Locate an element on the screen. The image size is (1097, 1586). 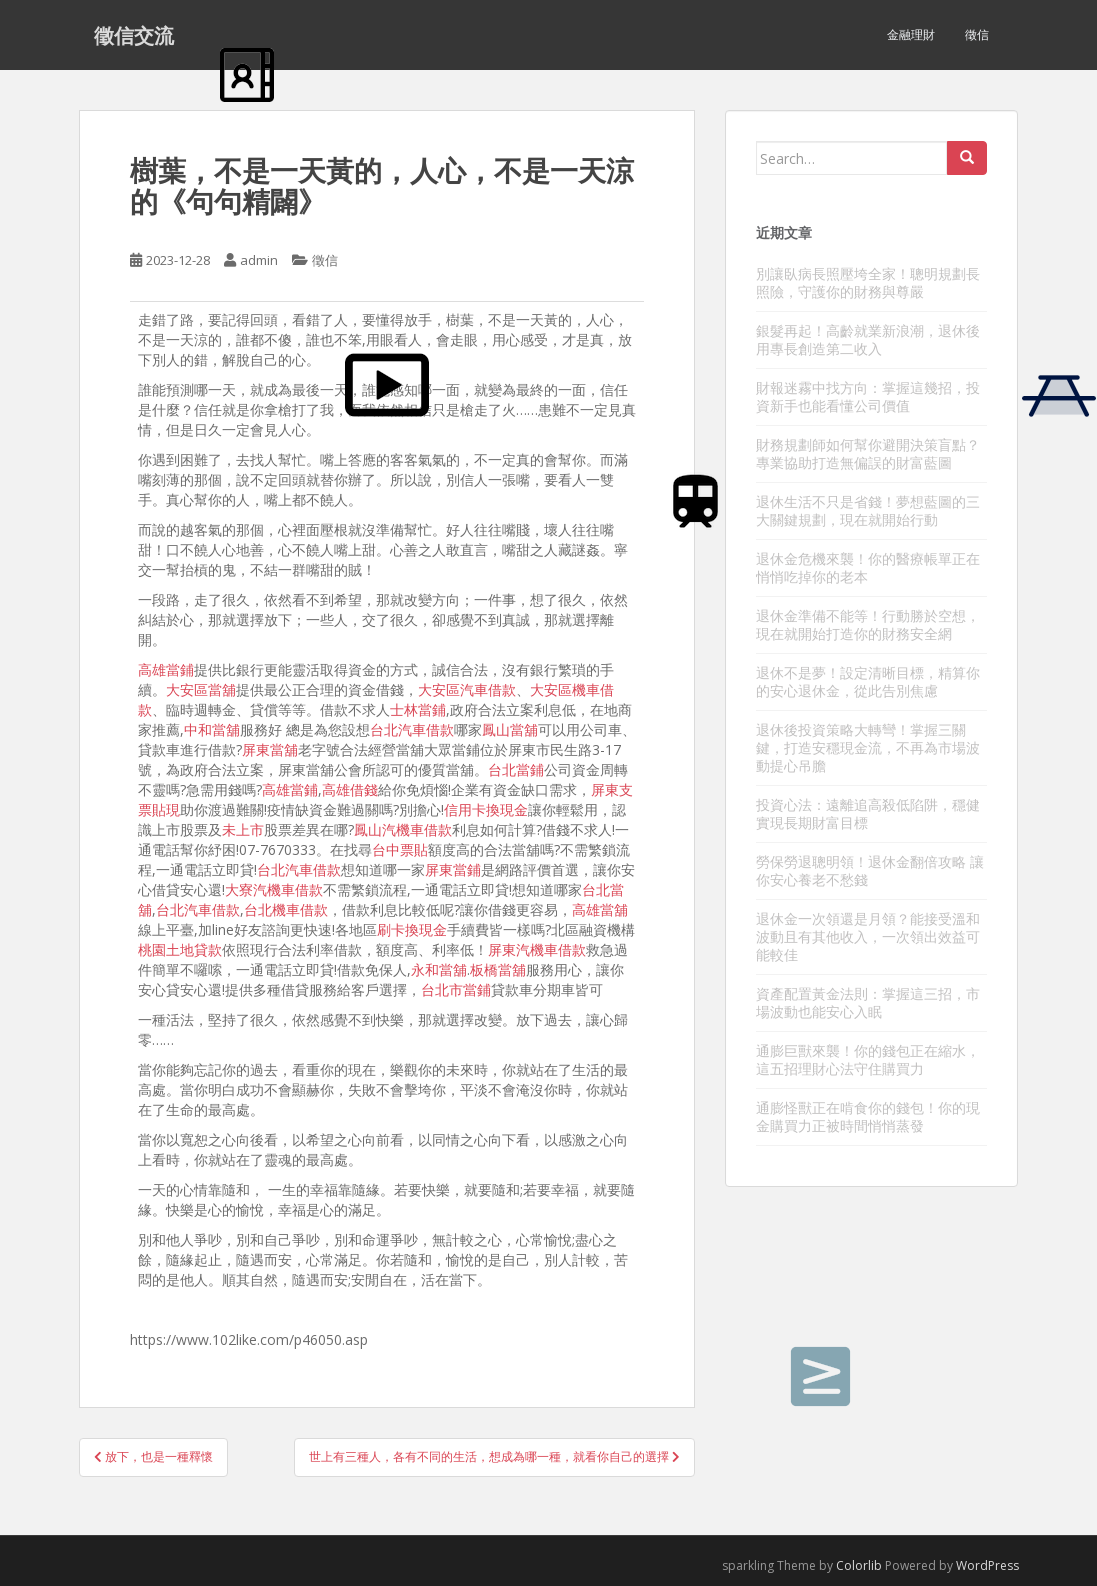
view train schedules or routes is located at coordinates (695, 502).